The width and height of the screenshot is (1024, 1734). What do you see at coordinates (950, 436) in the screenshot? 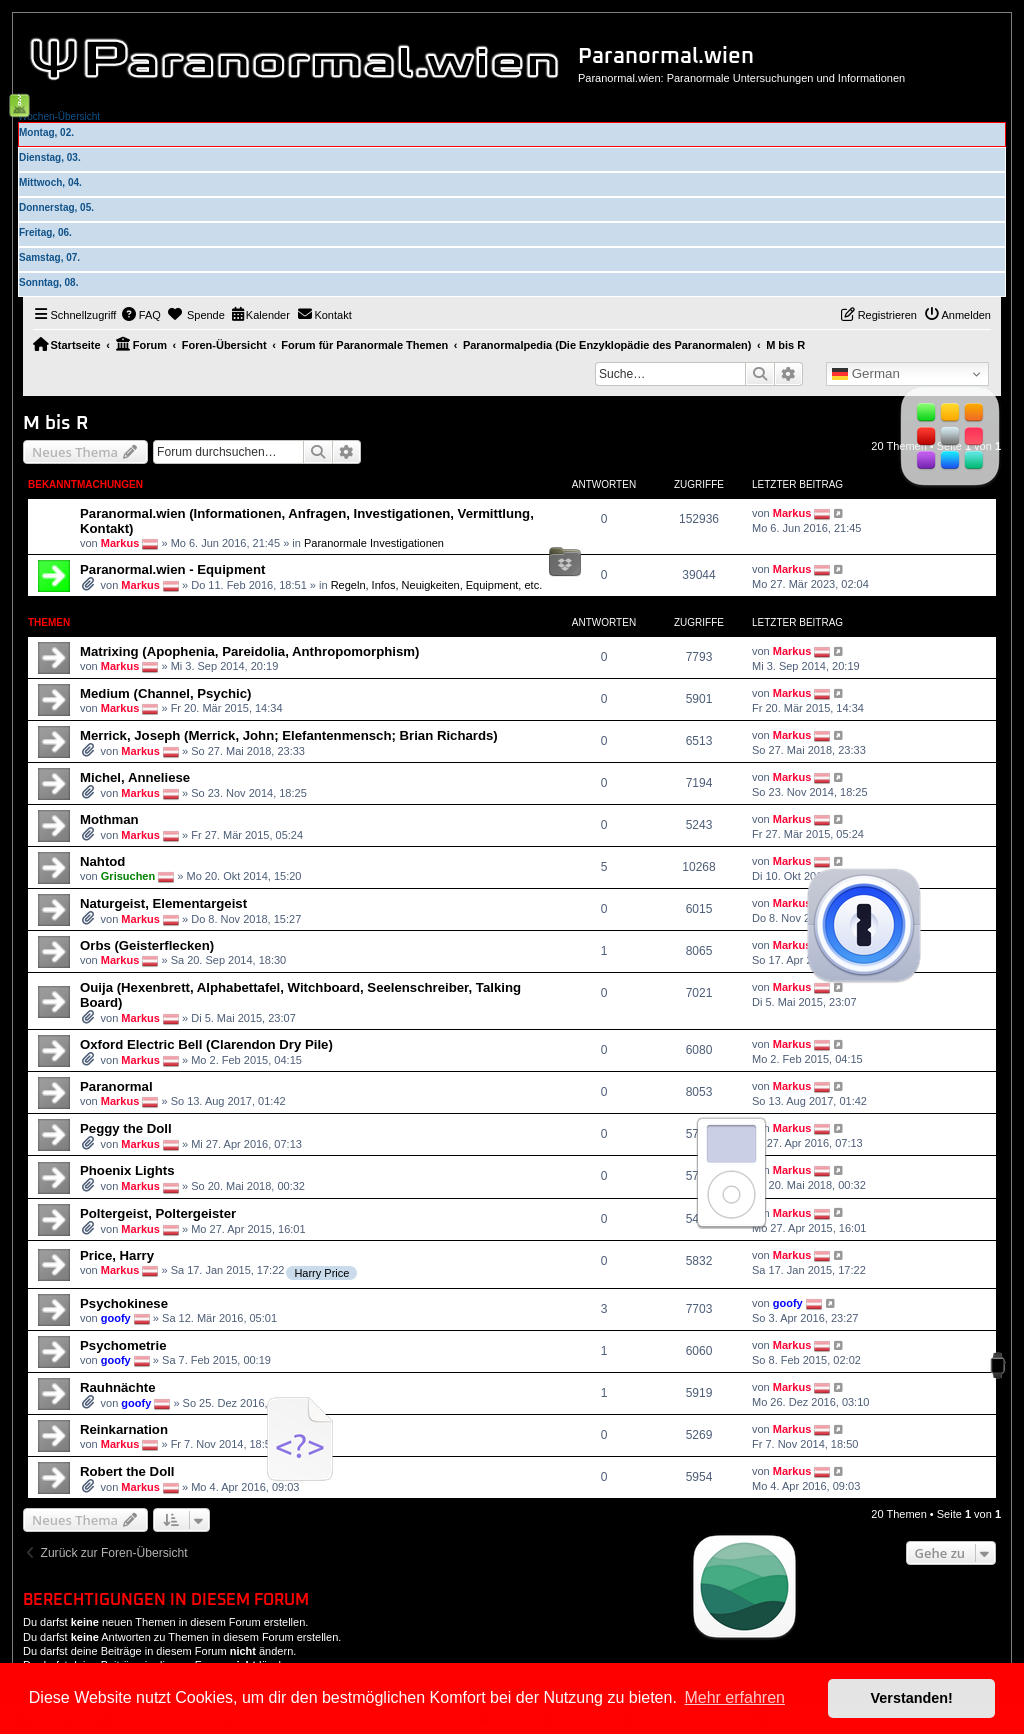
I see `open the app launcher to view all applications` at bounding box center [950, 436].